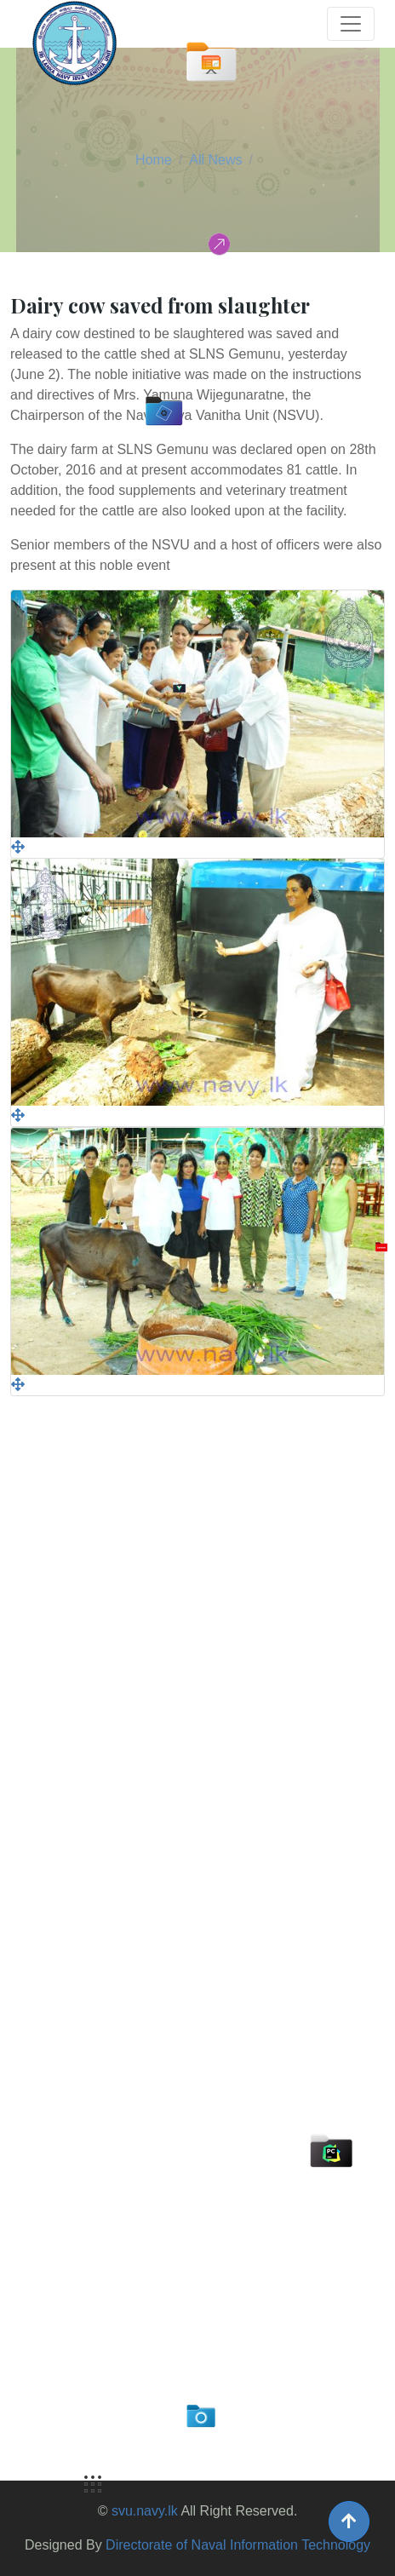 The image size is (395, 2576). Describe the element at coordinates (211, 63) in the screenshot. I see `open folder containing LibreOffice Impress presentations` at that location.